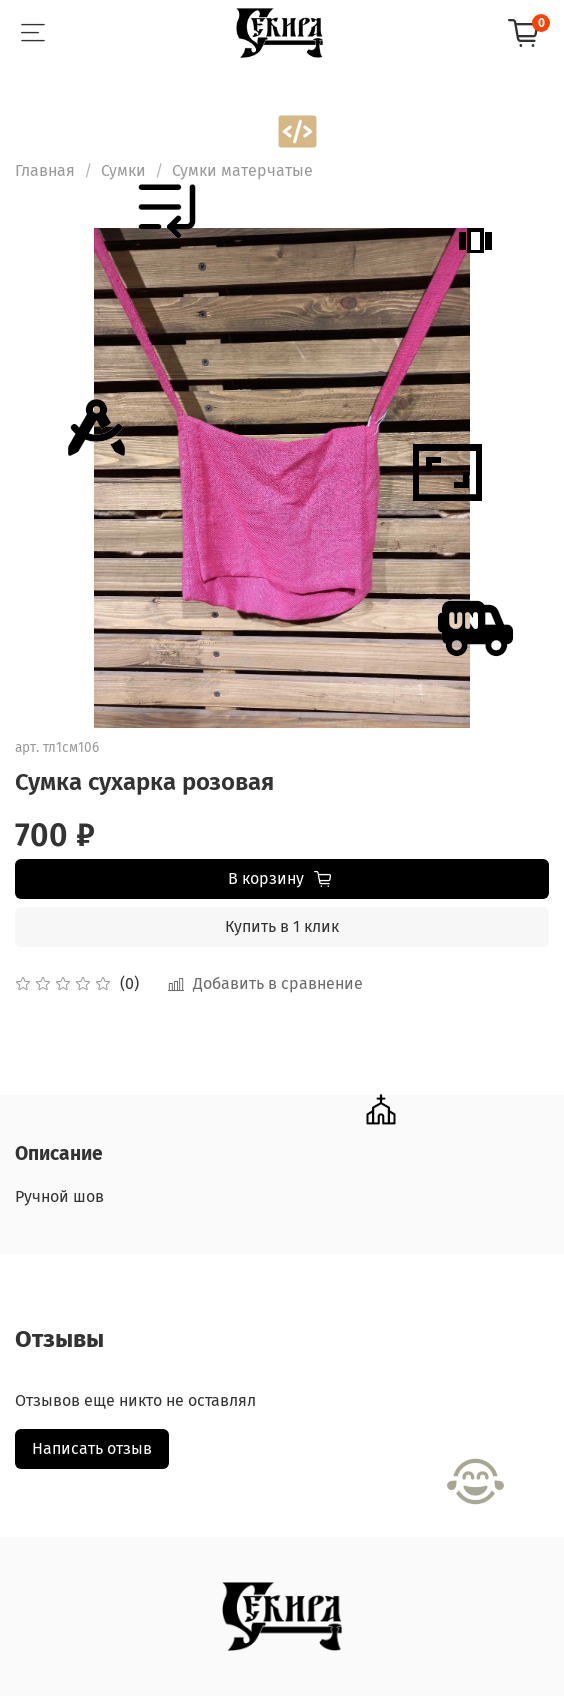  Describe the element at coordinates (475, 241) in the screenshot. I see `view content in carousel mode` at that location.